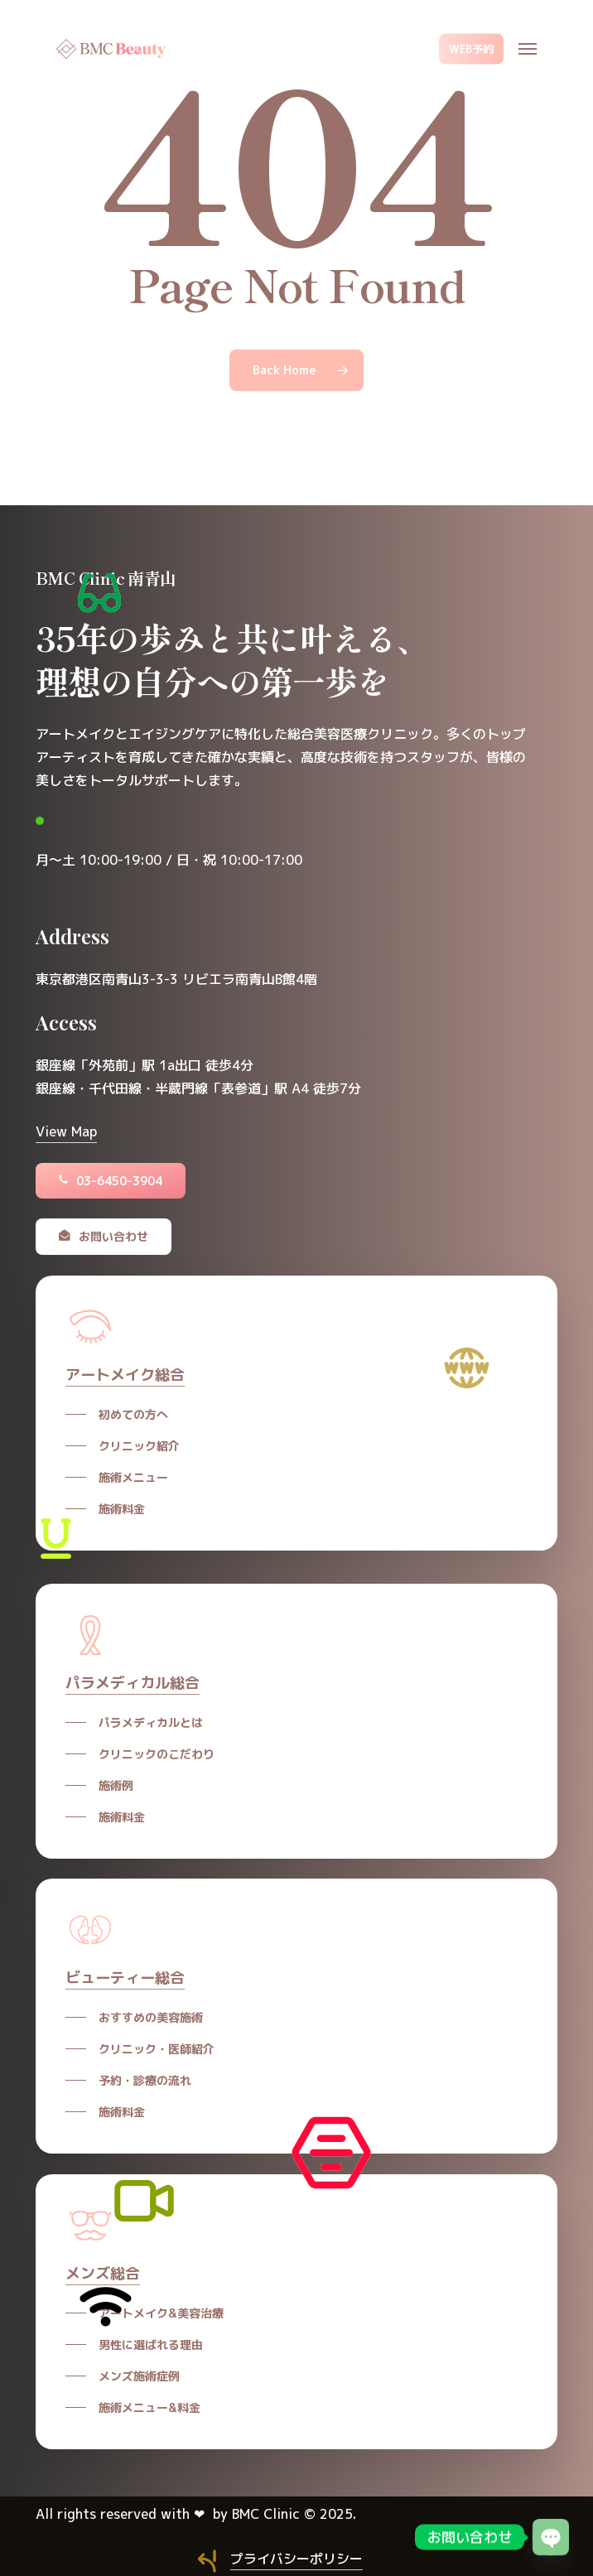 This screenshot has width=593, height=2576. I want to click on start a video call, so click(144, 2201).